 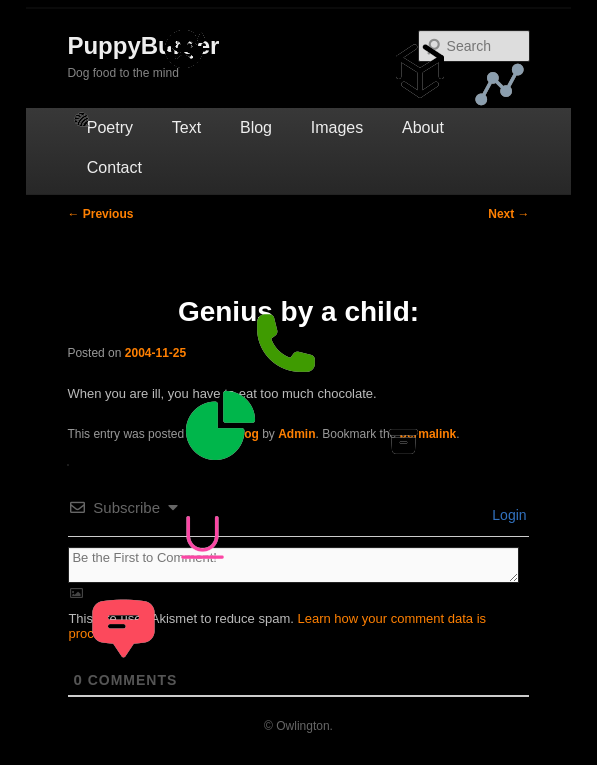 I want to click on archive selected items, so click(x=403, y=441).